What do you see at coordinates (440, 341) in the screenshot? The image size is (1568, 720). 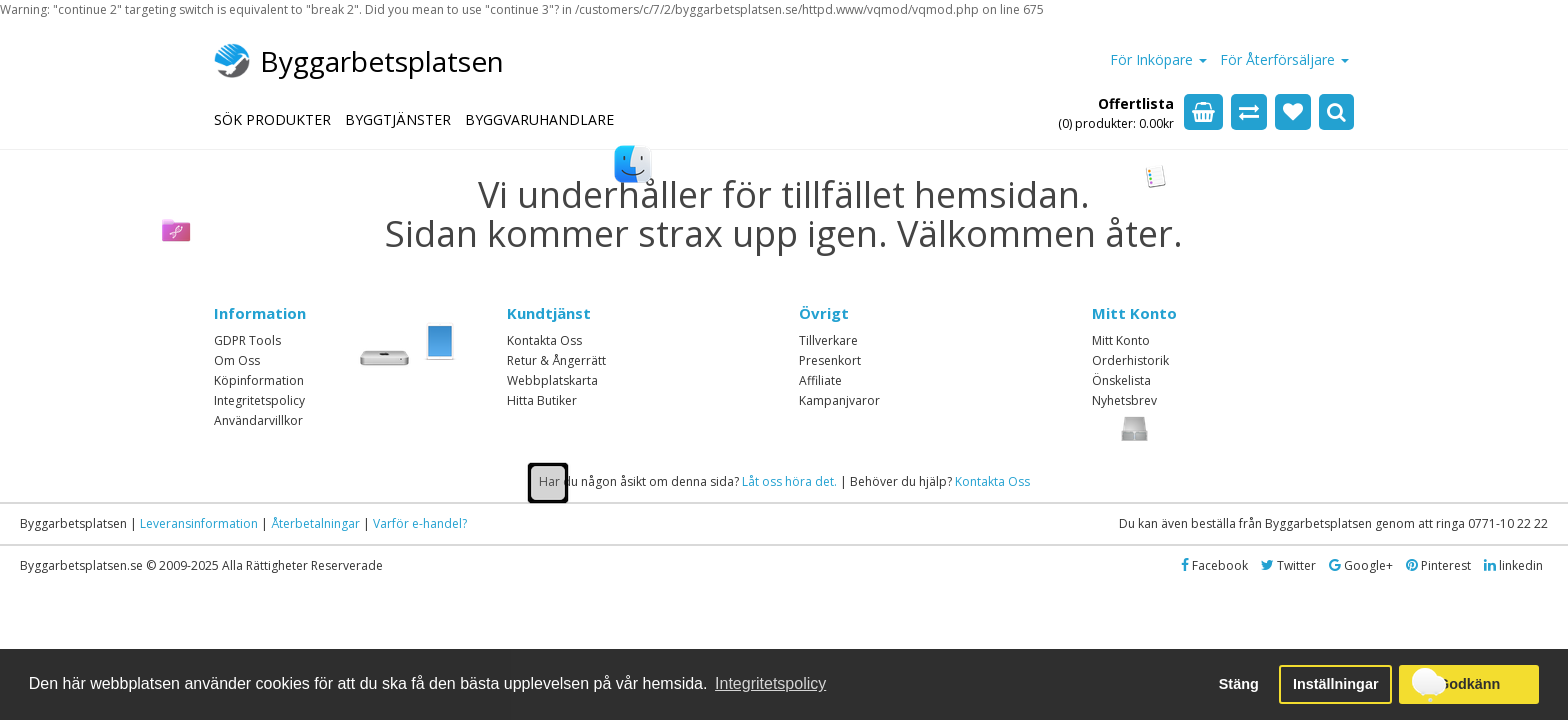 I see `iPad device with cellular connectivity` at bounding box center [440, 341].